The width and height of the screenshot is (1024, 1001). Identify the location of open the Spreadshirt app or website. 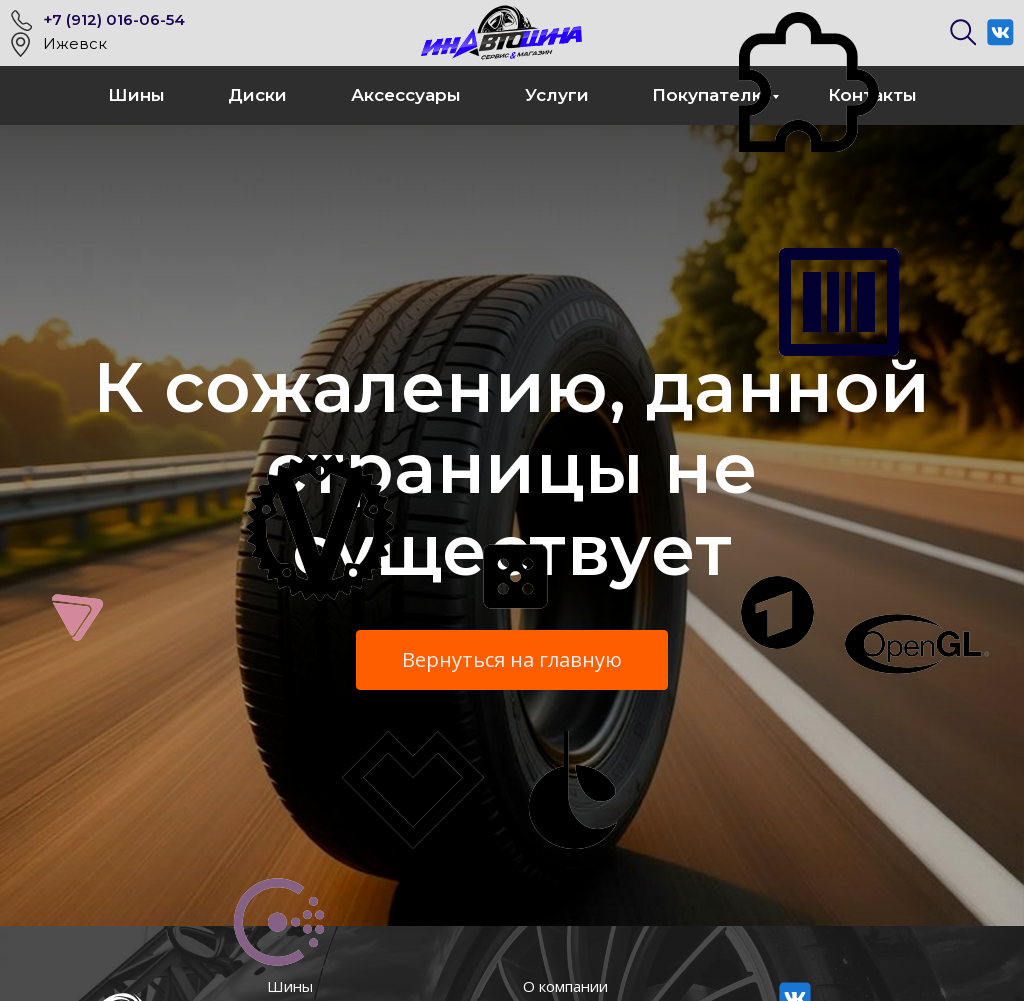
(413, 790).